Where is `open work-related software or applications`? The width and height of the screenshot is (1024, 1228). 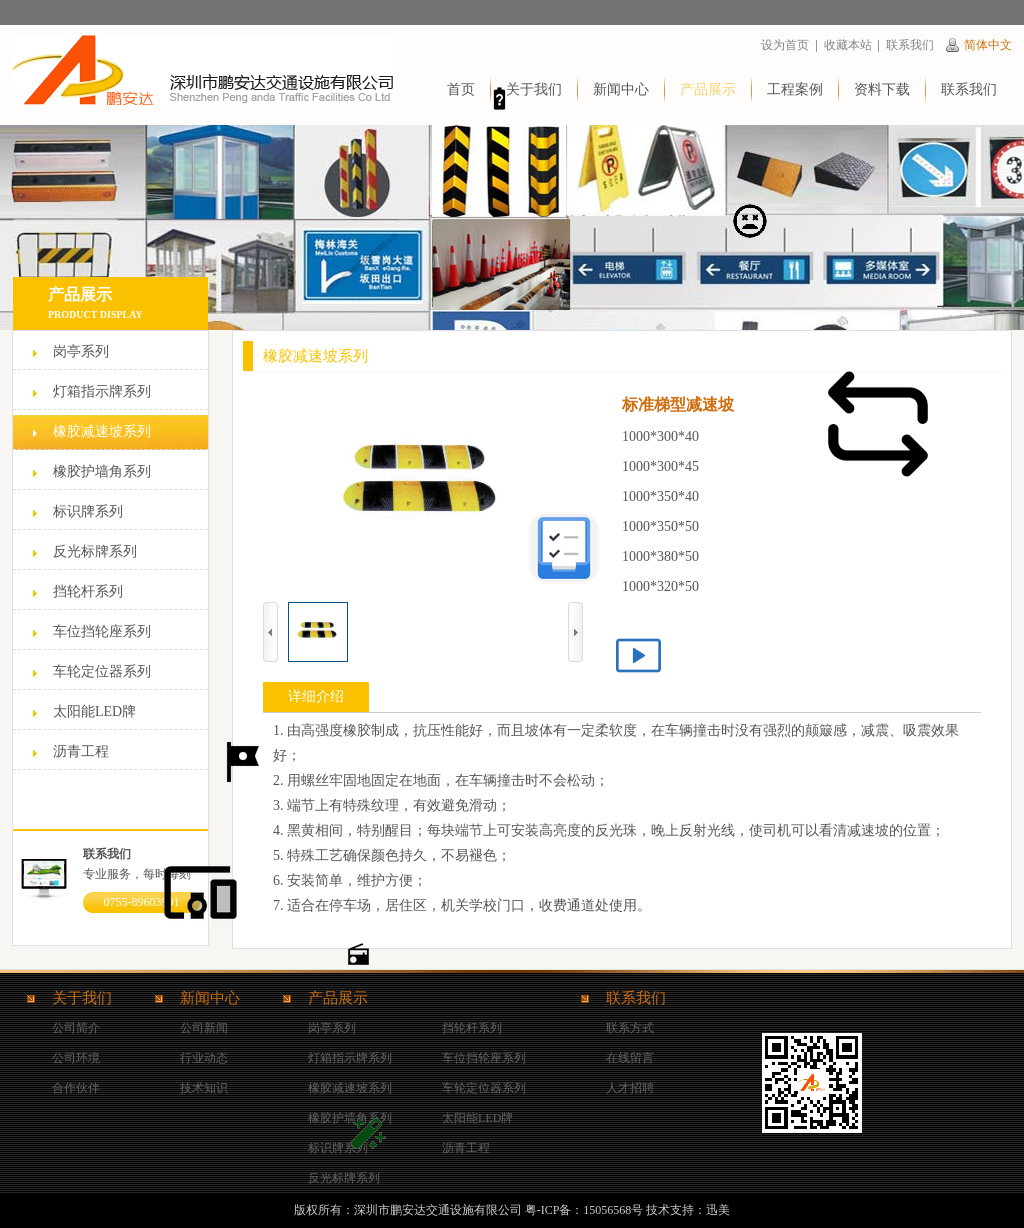
open work-related software or applications is located at coordinates (564, 548).